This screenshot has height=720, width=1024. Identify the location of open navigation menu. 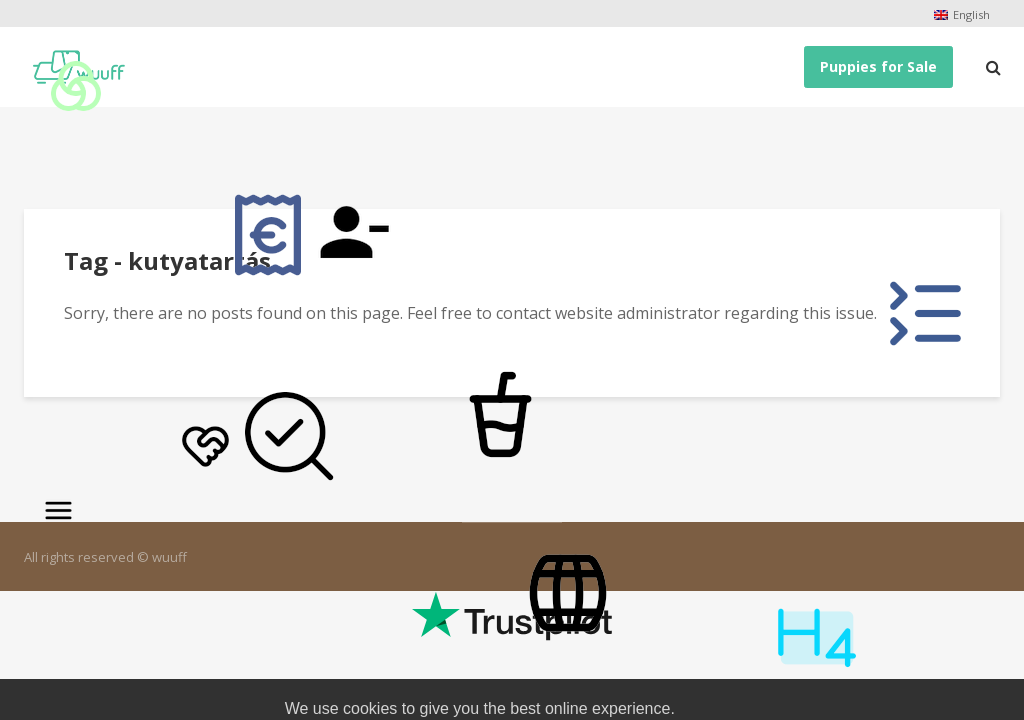
(58, 510).